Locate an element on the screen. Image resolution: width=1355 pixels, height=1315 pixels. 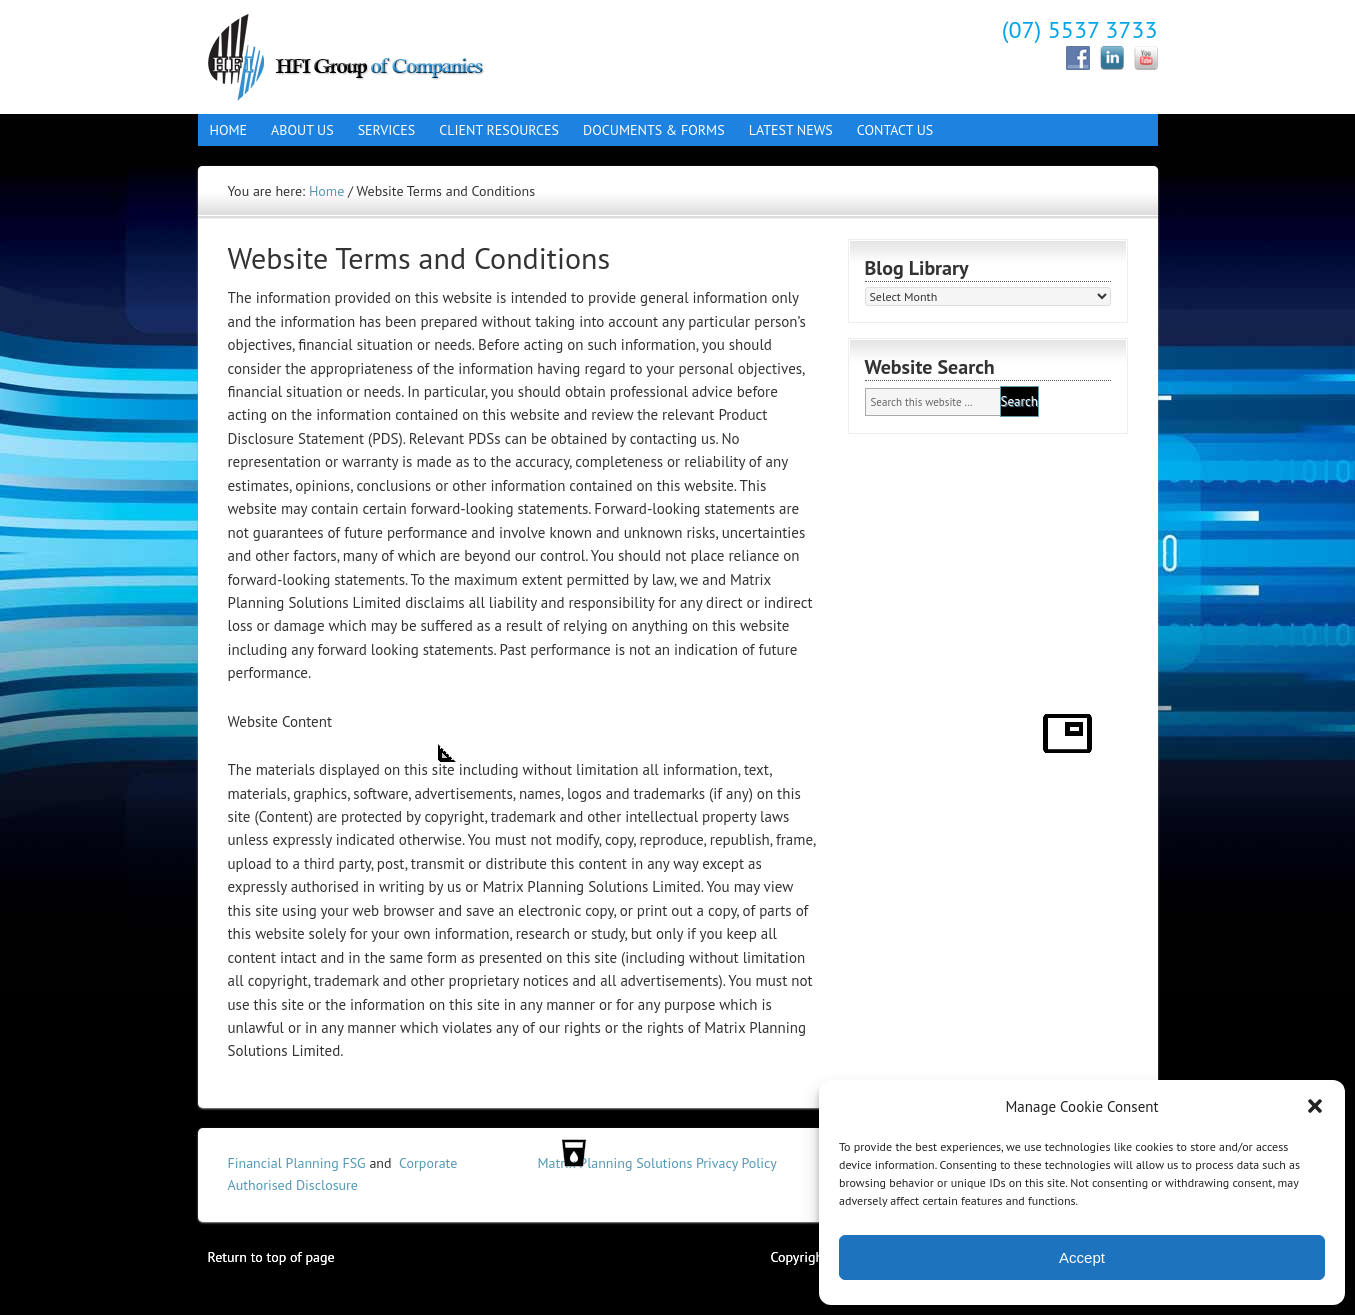
find nearby drink or beverage locations is located at coordinates (574, 1153).